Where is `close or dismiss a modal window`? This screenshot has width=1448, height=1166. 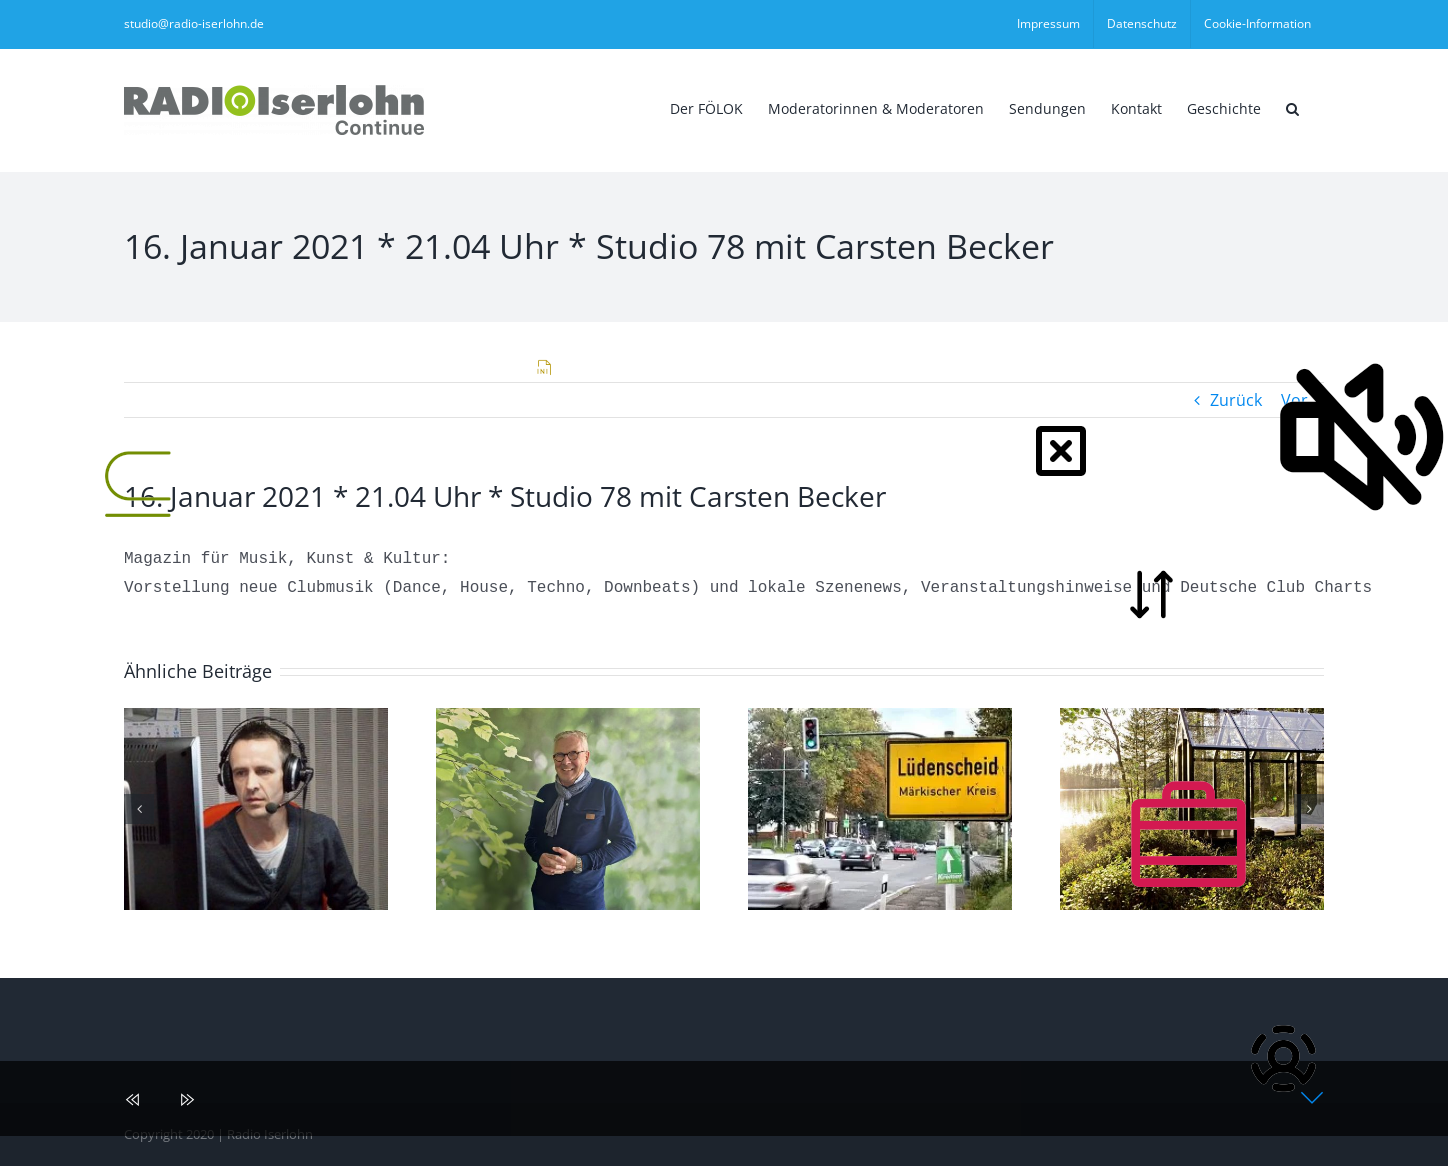
close or dismiss a modal window is located at coordinates (1061, 451).